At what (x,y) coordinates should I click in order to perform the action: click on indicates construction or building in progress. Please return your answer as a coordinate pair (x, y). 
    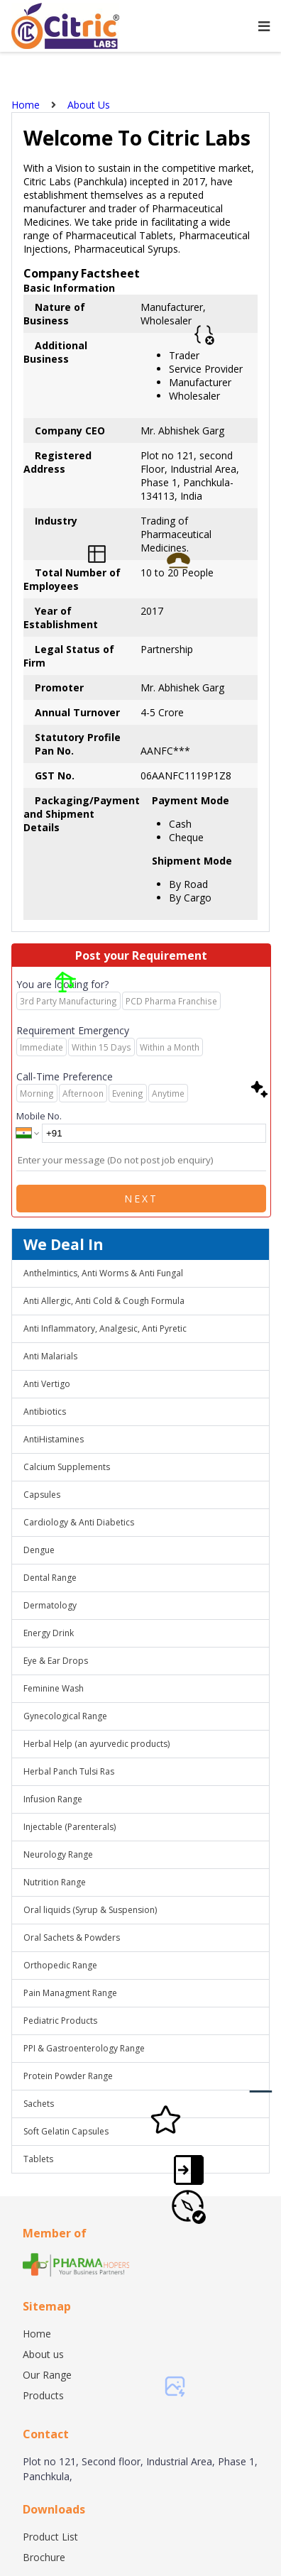
    Looking at the image, I should click on (65, 982).